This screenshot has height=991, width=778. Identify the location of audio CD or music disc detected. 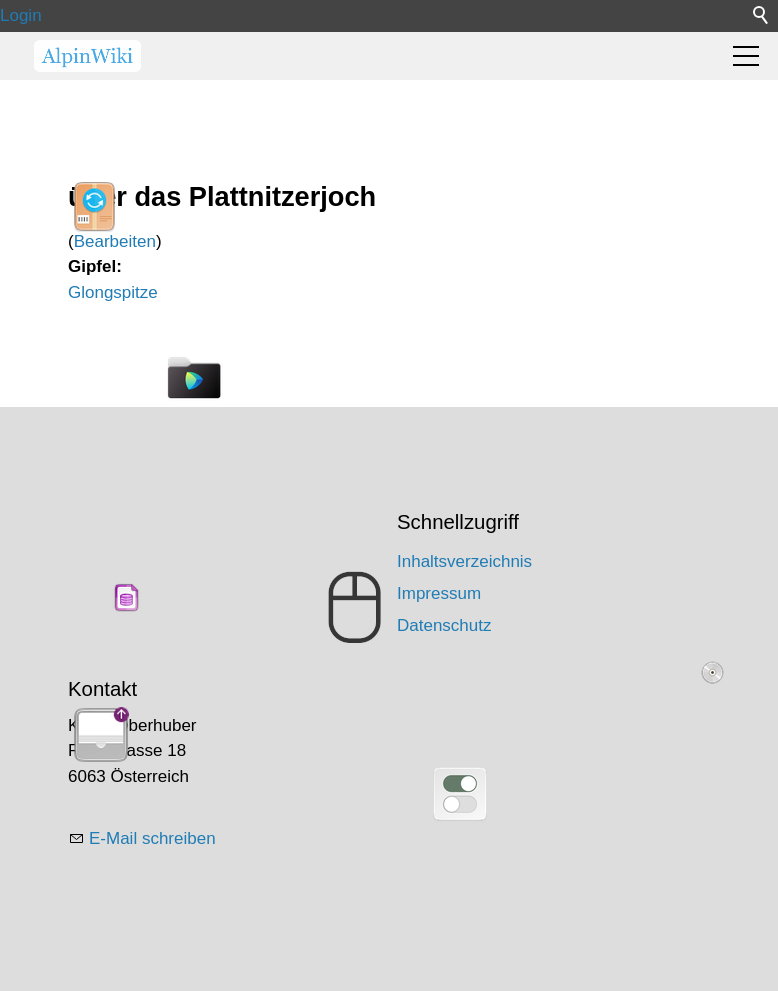
(712, 672).